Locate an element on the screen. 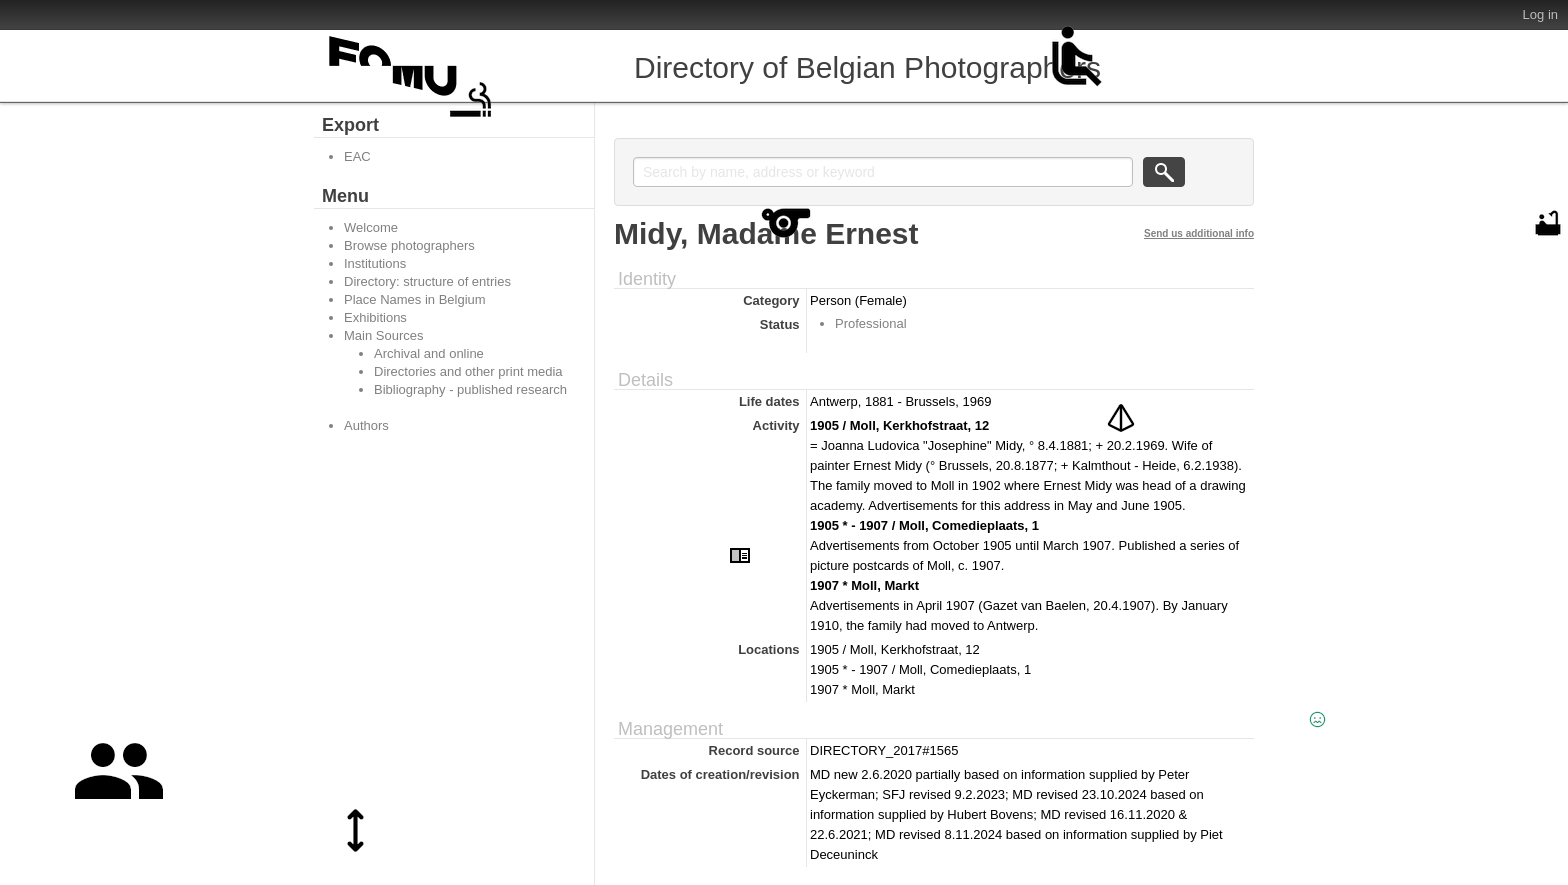  indicates a nervous or anxious status is located at coordinates (1317, 719).